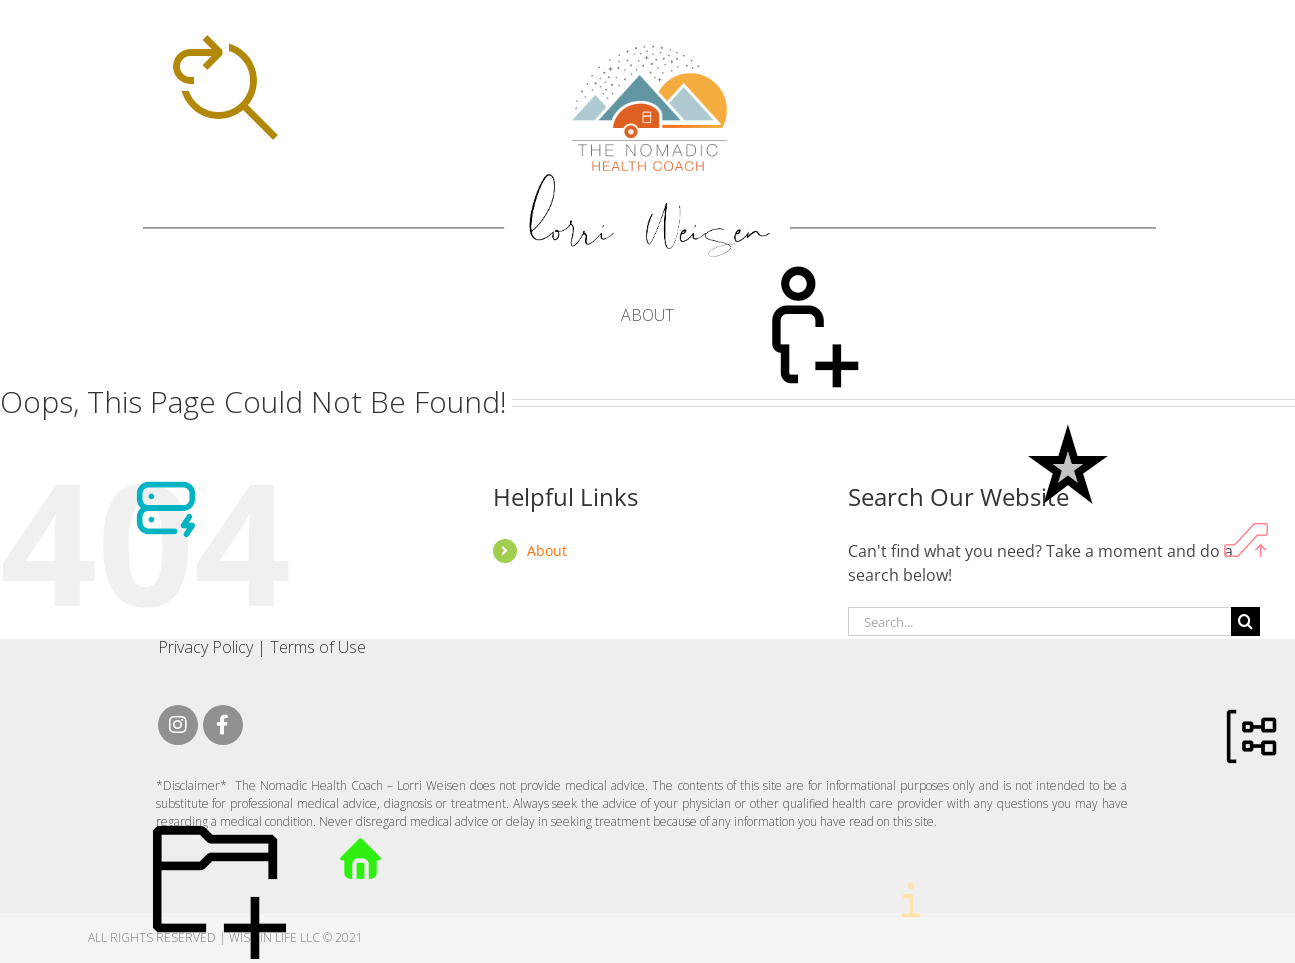 This screenshot has width=1295, height=963. Describe the element at coordinates (911, 900) in the screenshot. I see `view more information or details` at that location.